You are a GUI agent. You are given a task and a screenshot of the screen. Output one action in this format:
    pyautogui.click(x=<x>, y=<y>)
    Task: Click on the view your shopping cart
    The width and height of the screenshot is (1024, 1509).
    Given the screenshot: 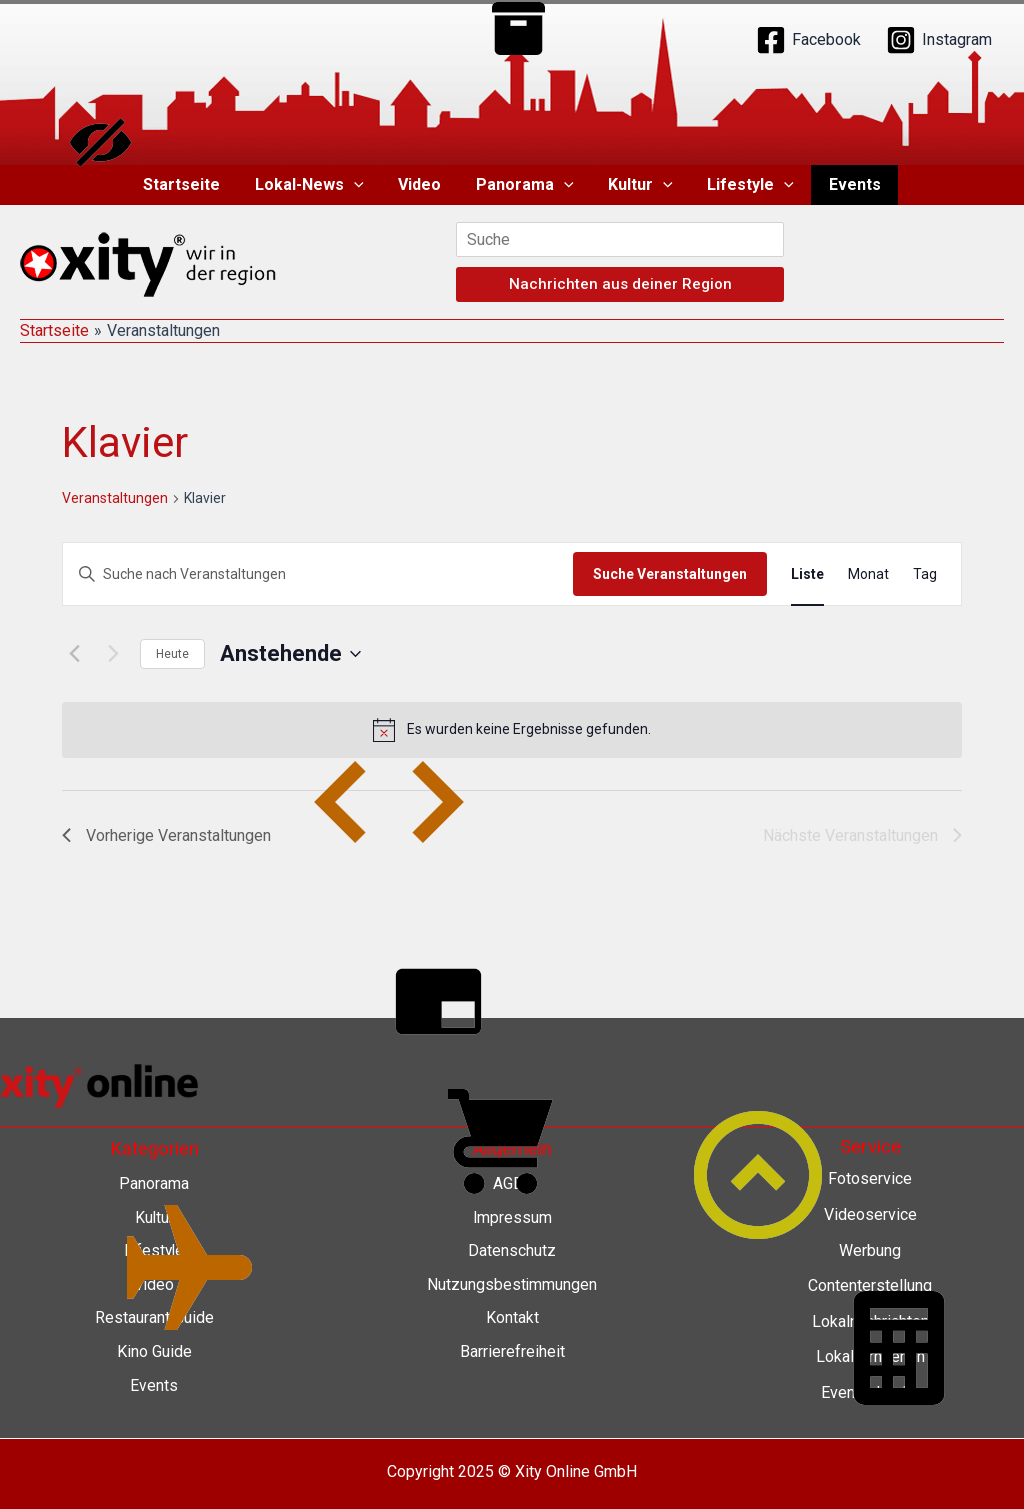 What is the action you would take?
    pyautogui.click(x=500, y=1141)
    